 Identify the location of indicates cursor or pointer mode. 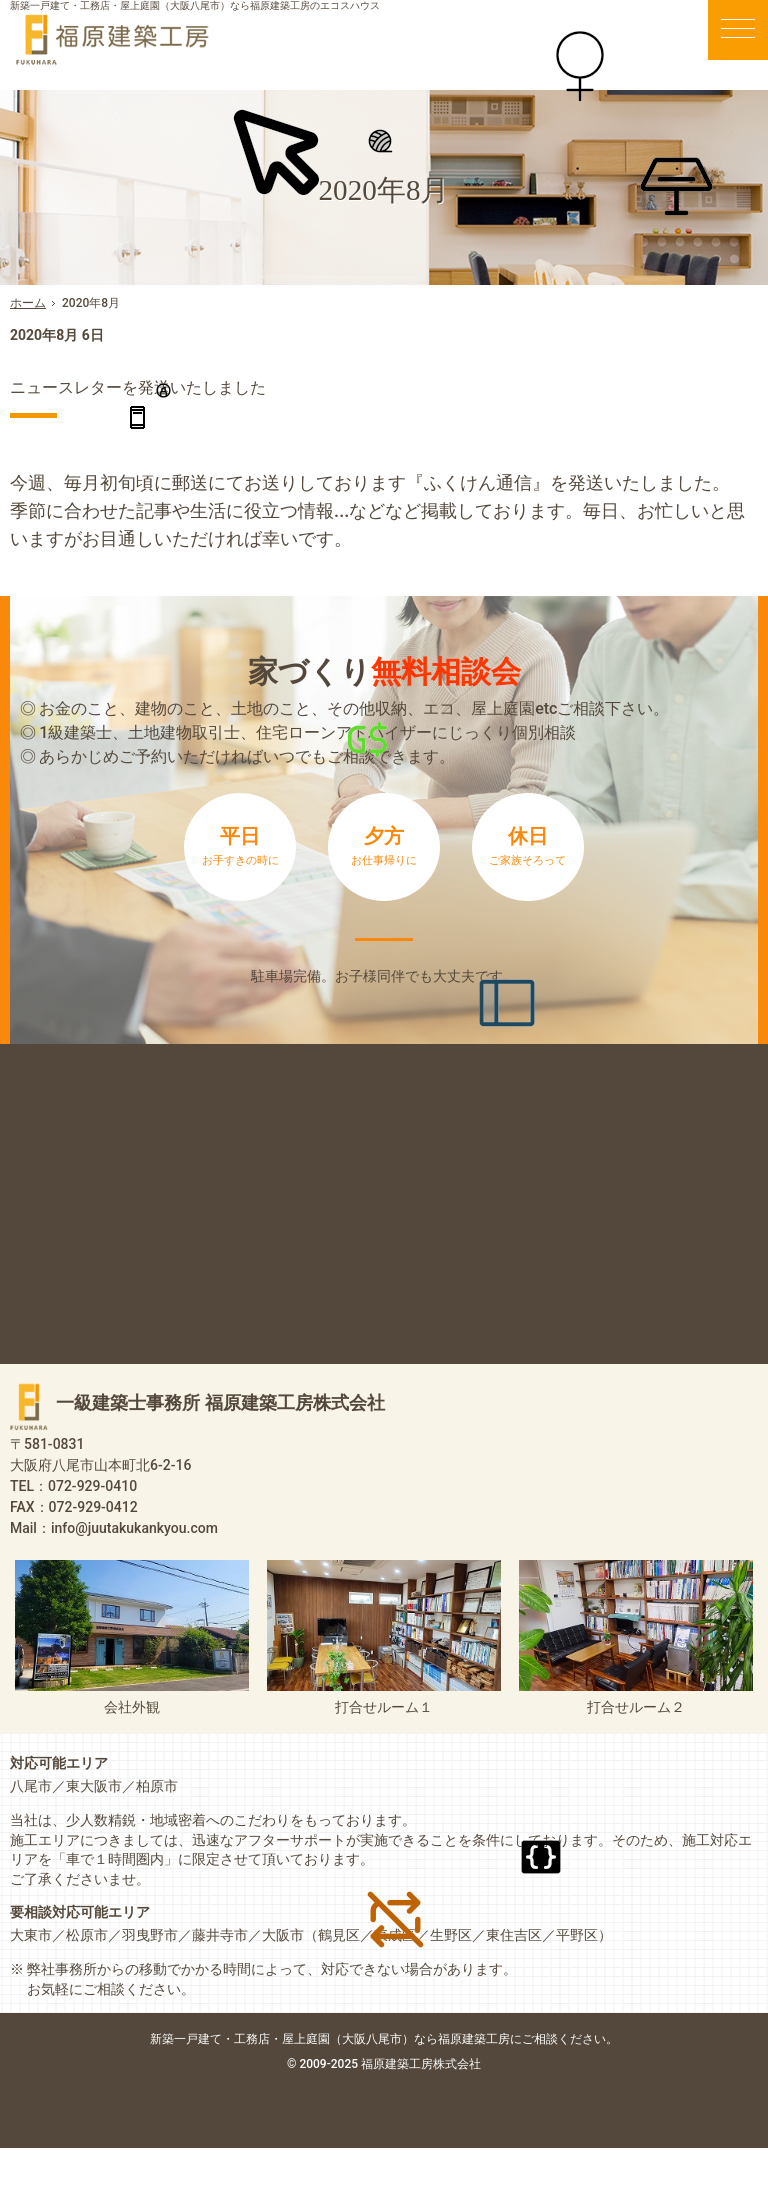
(276, 152).